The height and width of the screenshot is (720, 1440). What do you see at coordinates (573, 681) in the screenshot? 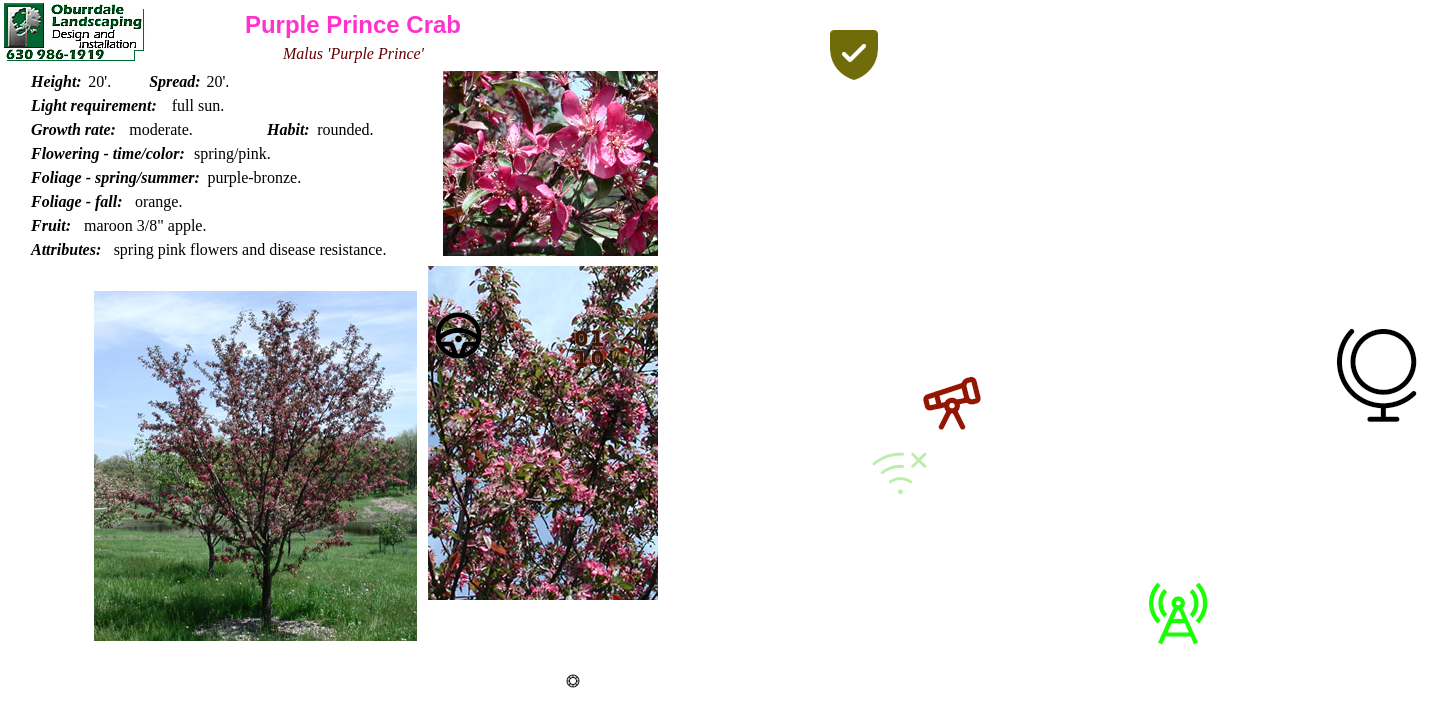
I see `access casino or gambling games` at bounding box center [573, 681].